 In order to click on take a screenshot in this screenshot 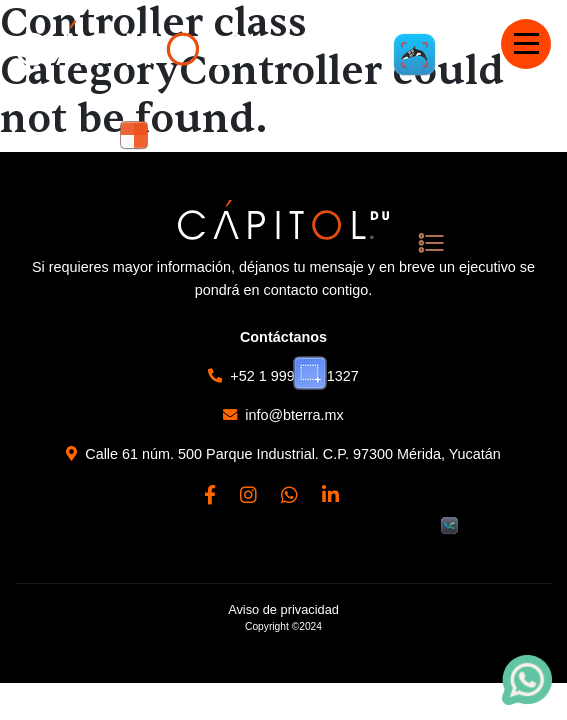, I will do `click(310, 373)`.